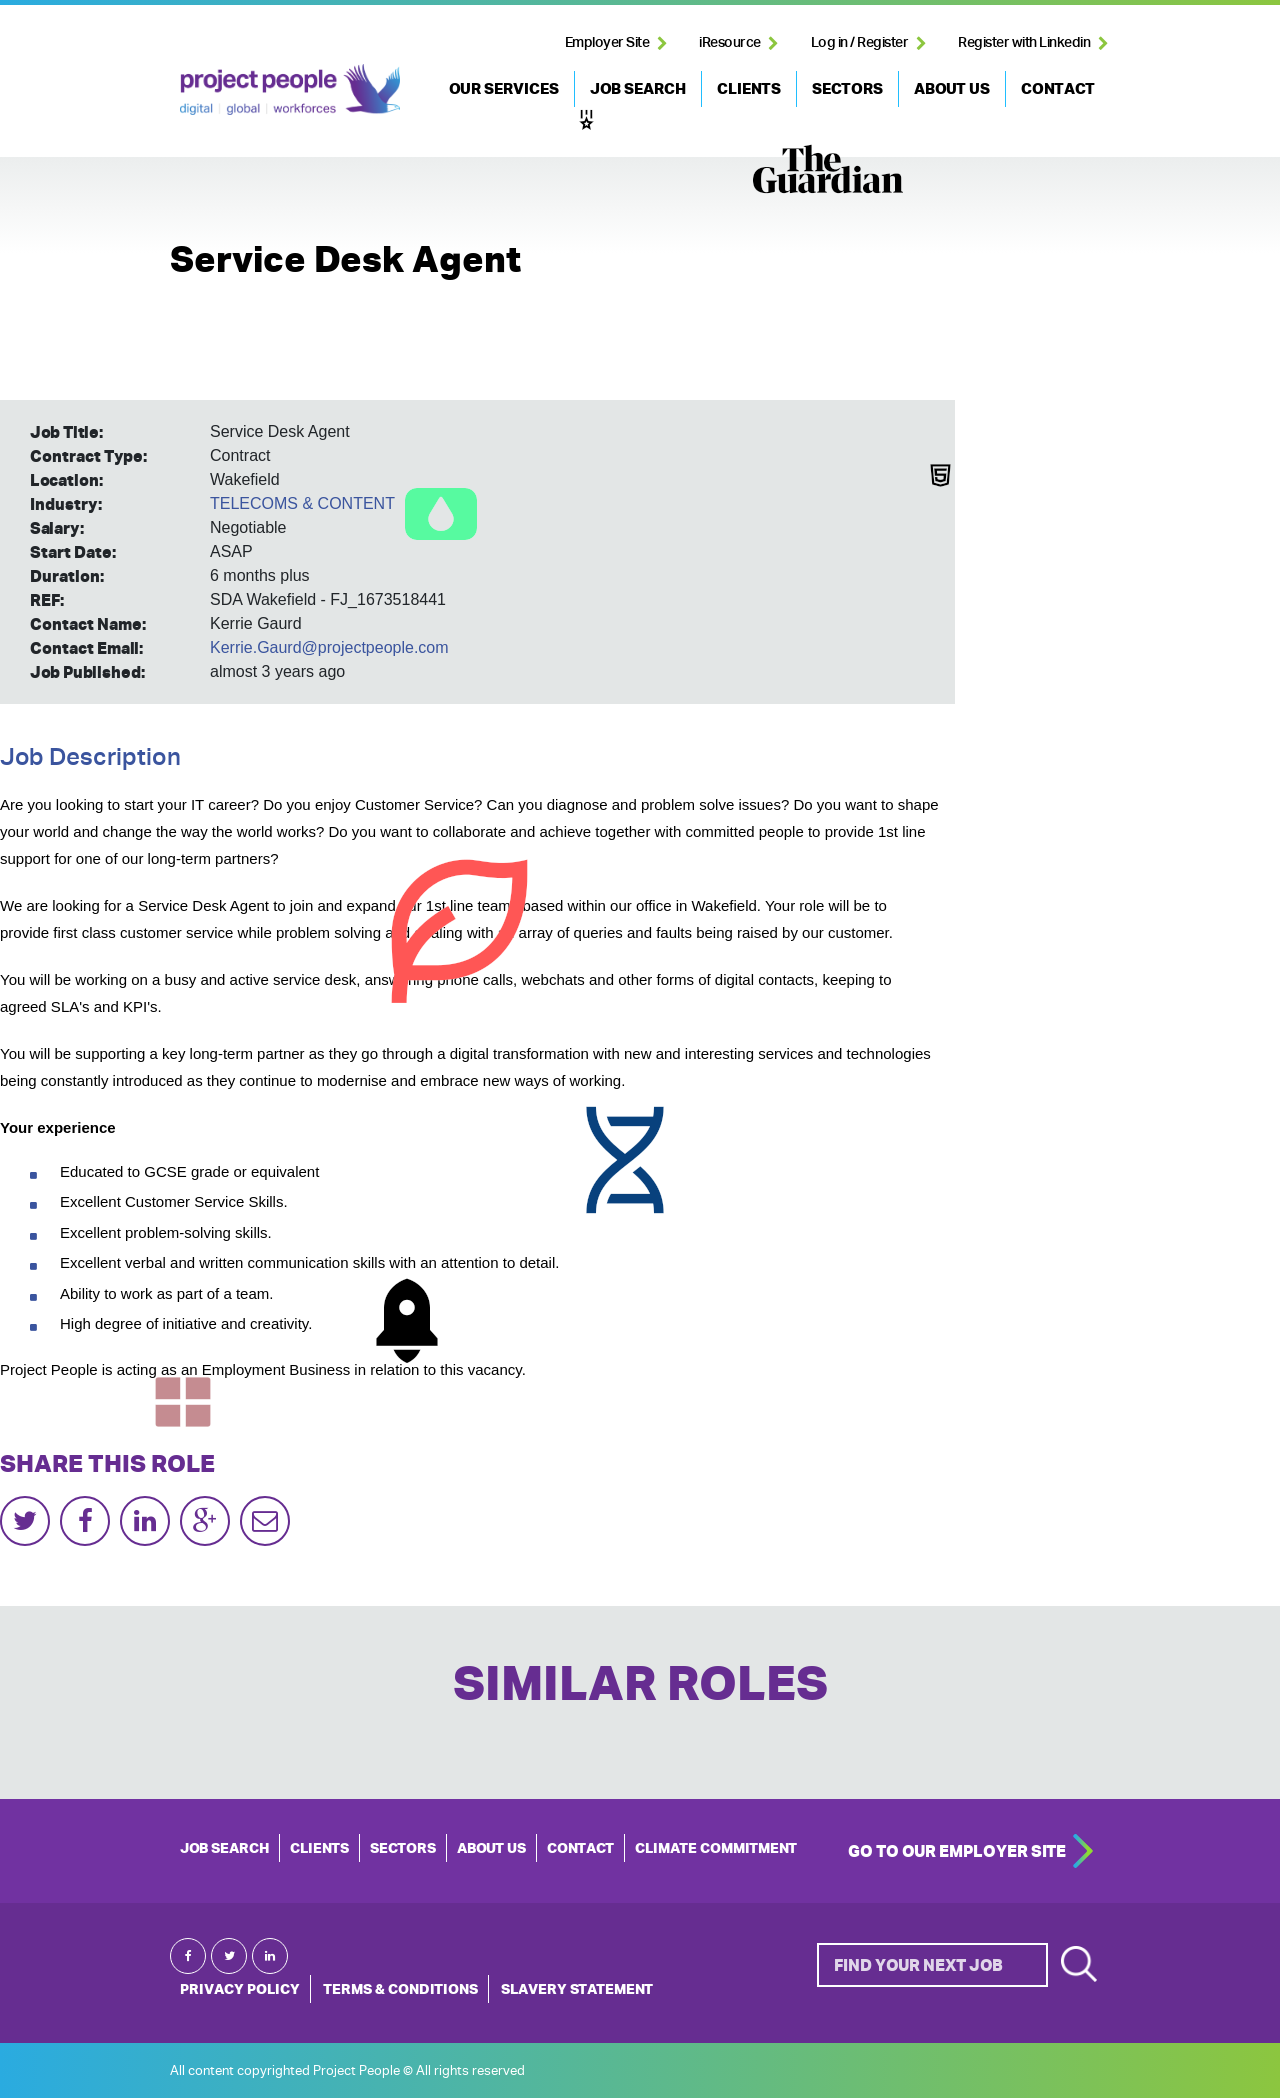 The height and width of the screenshot is (2098, 1280). Describe the element at coordinates (828, 169) in the screenshot. I see `open The Guardian news app` at that location.